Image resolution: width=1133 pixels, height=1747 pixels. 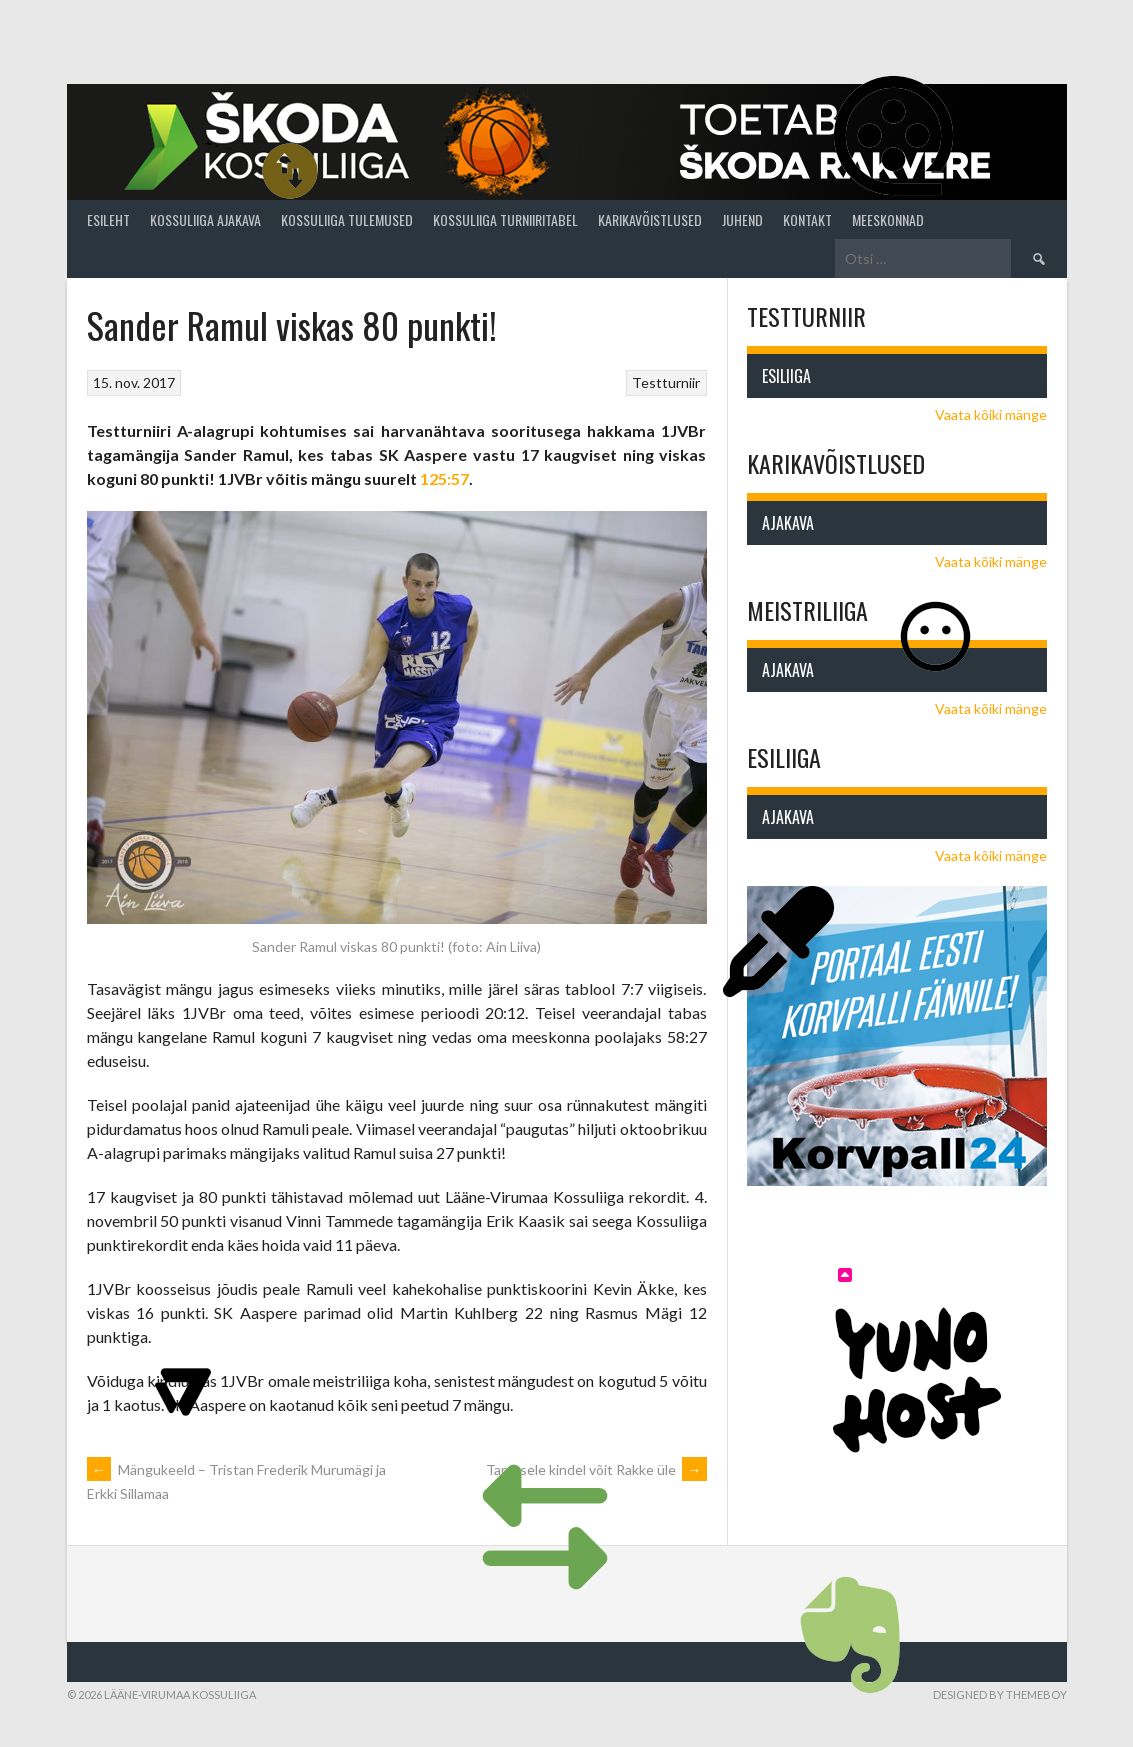 I want to click on select a color from the canvas, so click(x=778, y=941).